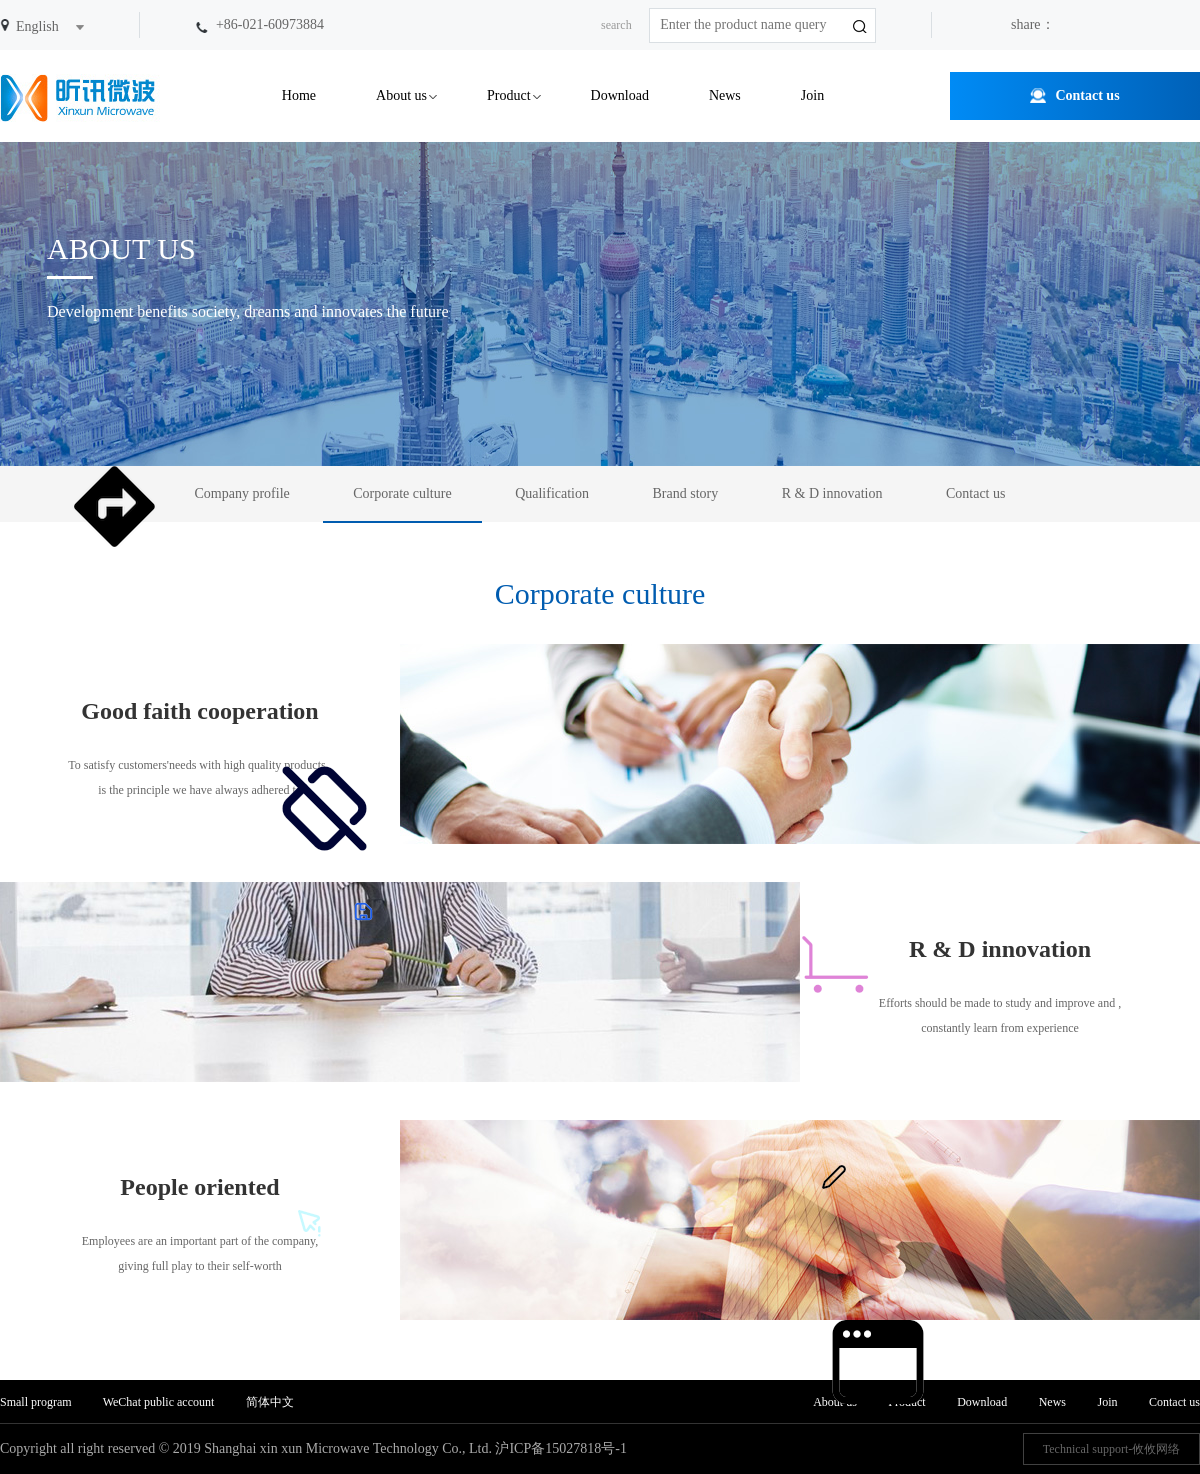  What do you see at coordinates (114, 506) in the screenshot?
I see `get directions to a destination` at bounding box center [114, 506].